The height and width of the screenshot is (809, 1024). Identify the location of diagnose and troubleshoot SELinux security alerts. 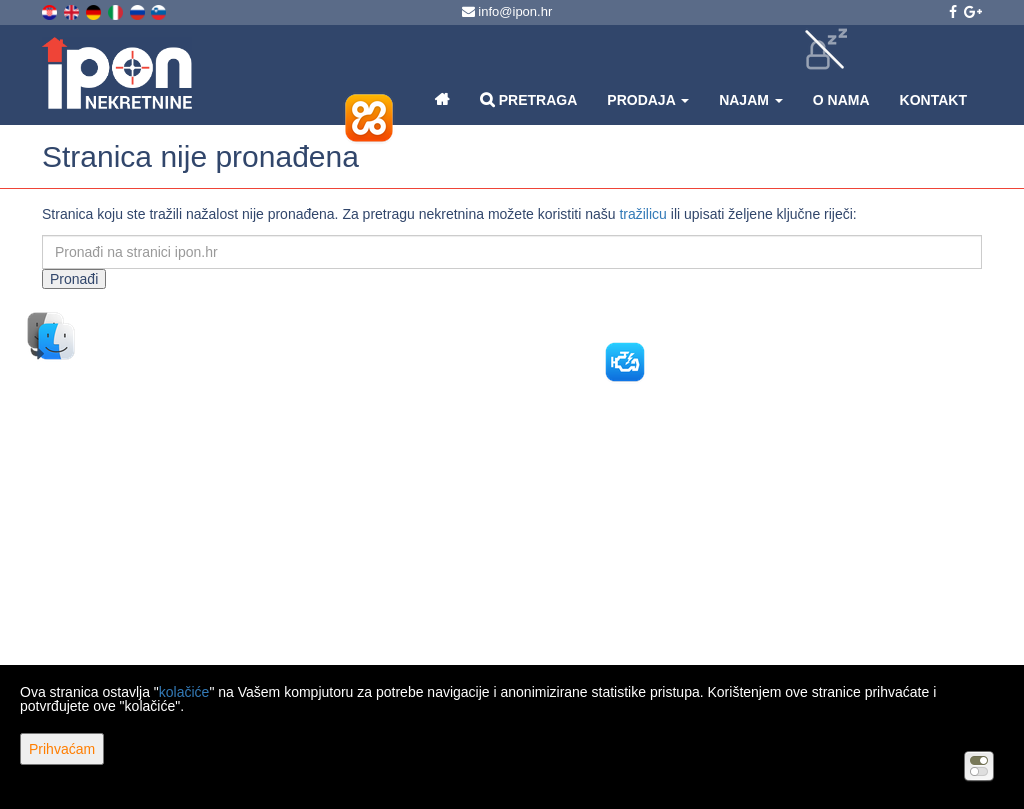
(625, 362).